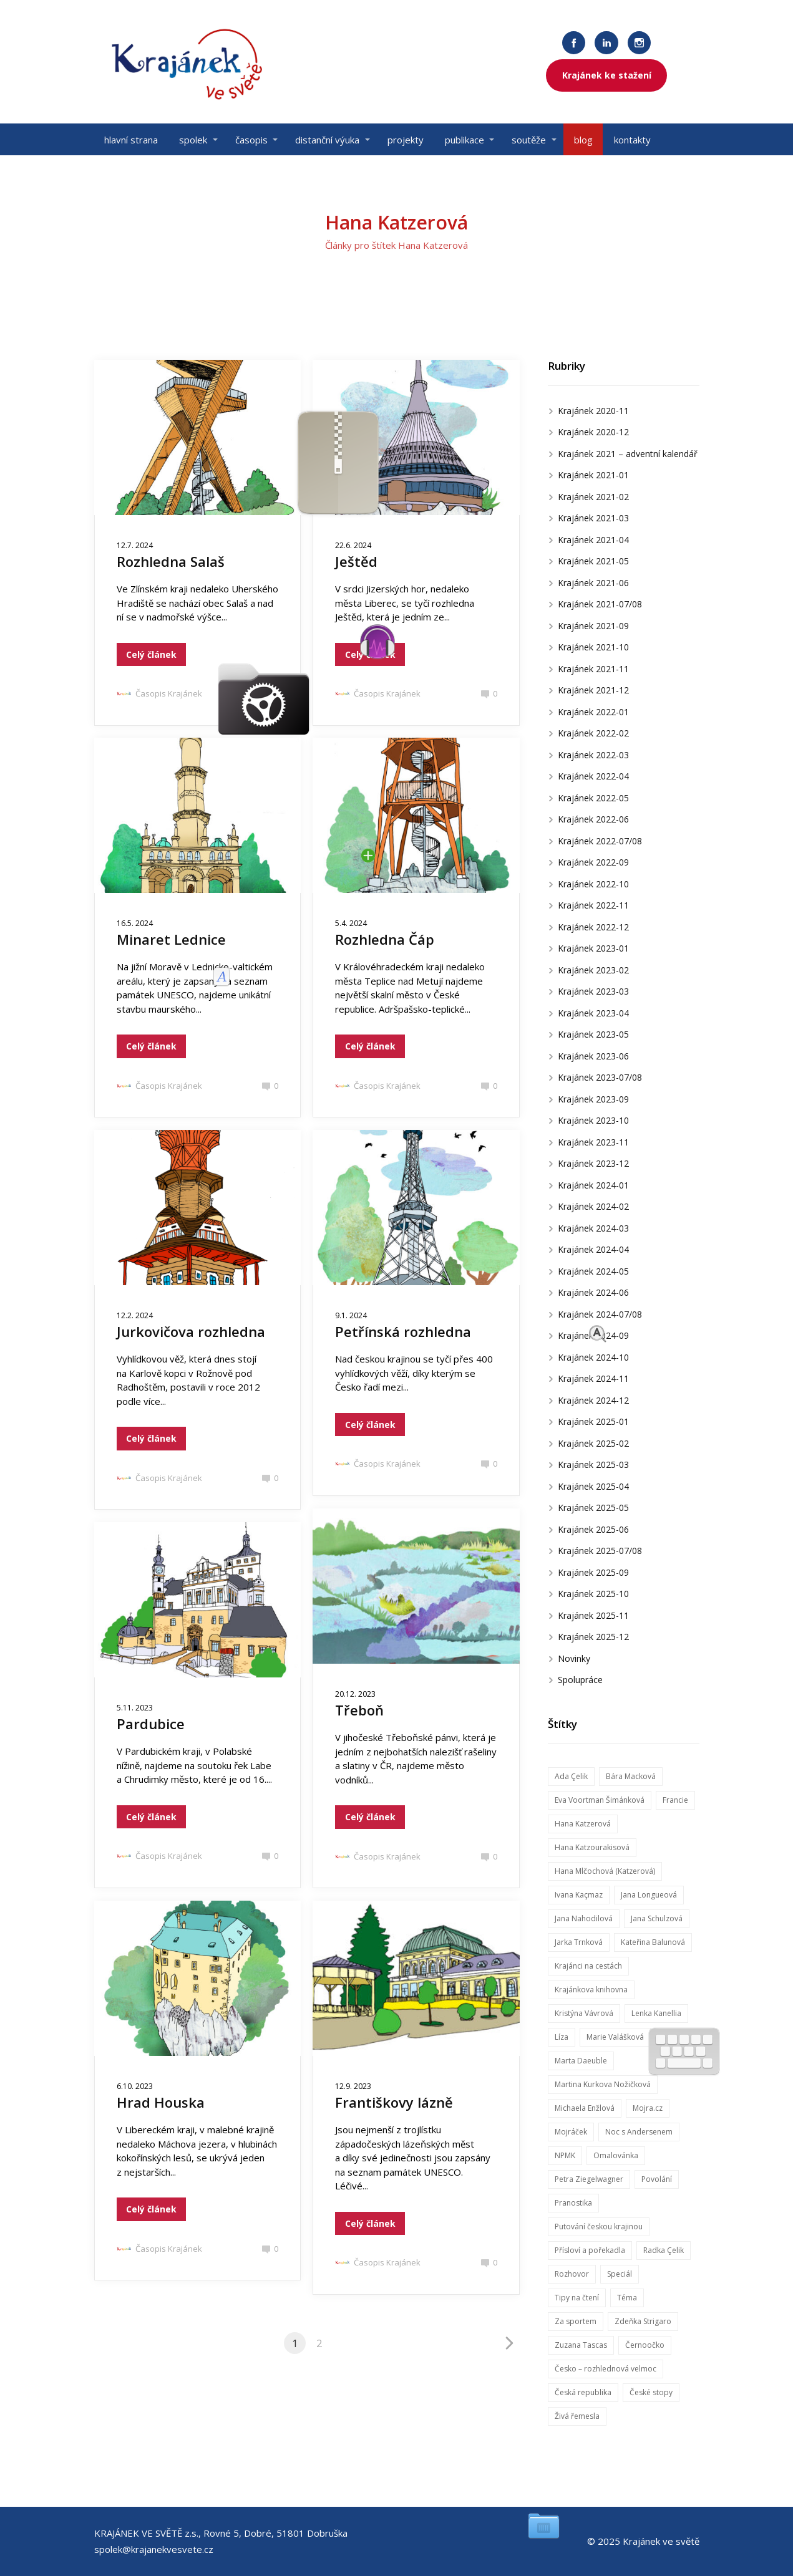 The width and height of the screenshot is (793, 2576). I want to click on access keyboard settings and preferences, so click(684, 2051).